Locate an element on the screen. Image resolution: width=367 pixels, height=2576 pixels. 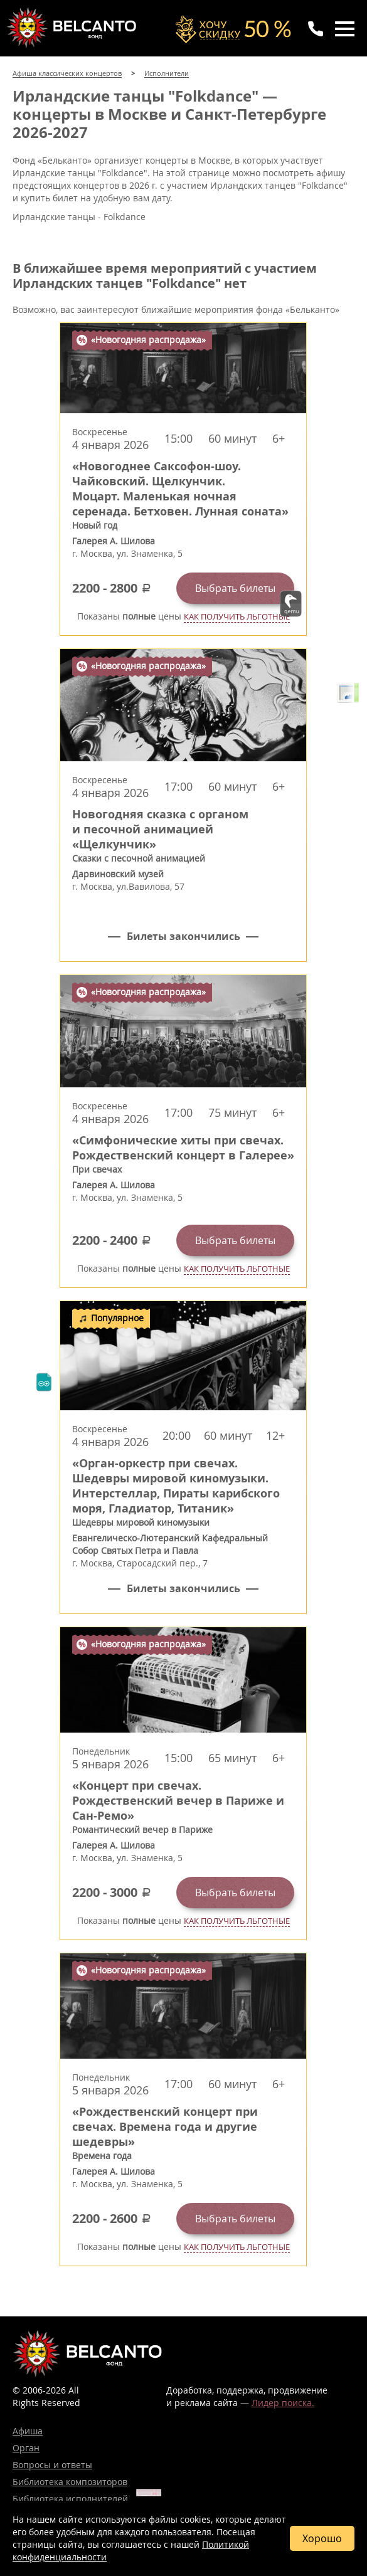
arduino source code file is located at coordinates (44, 1382).